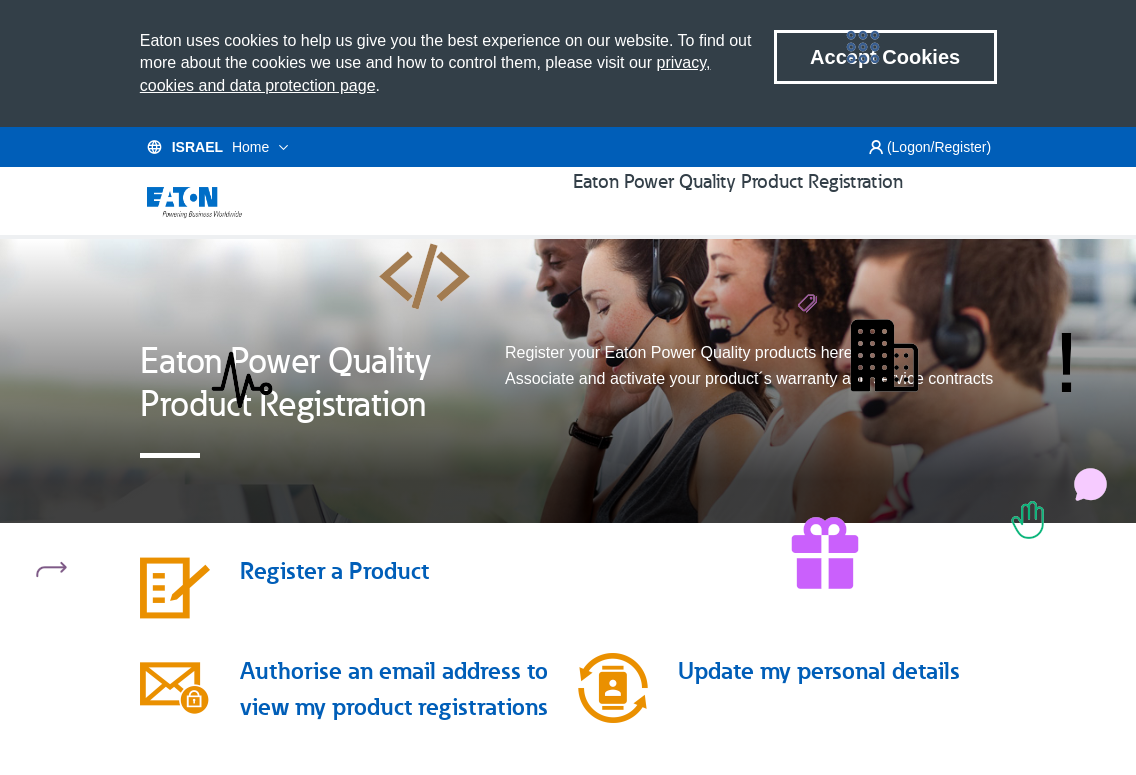  I want to click on stop or pause an action, so click(1029, 520).